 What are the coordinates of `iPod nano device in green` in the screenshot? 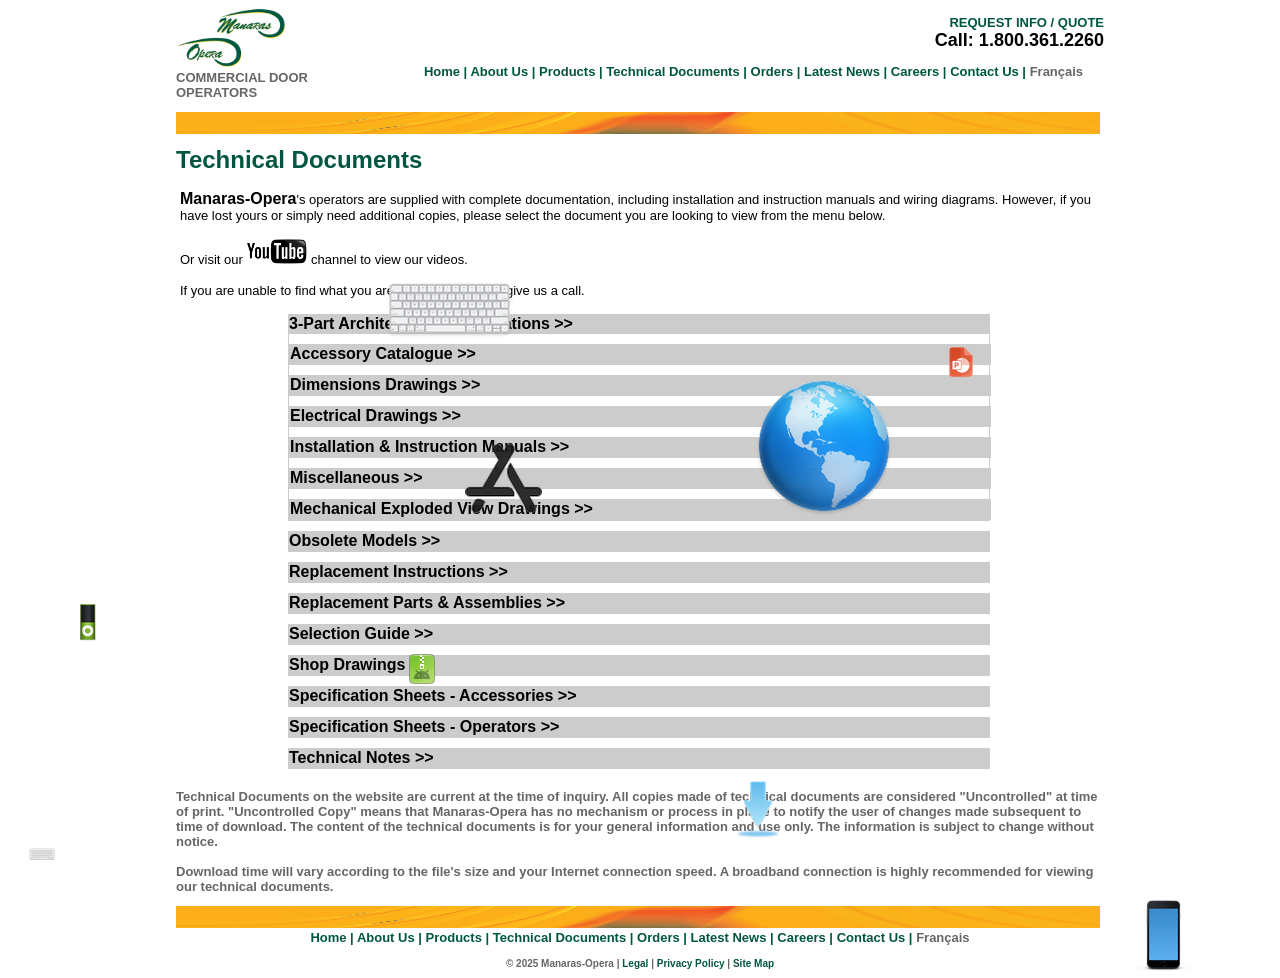 It's located at (87, 622).